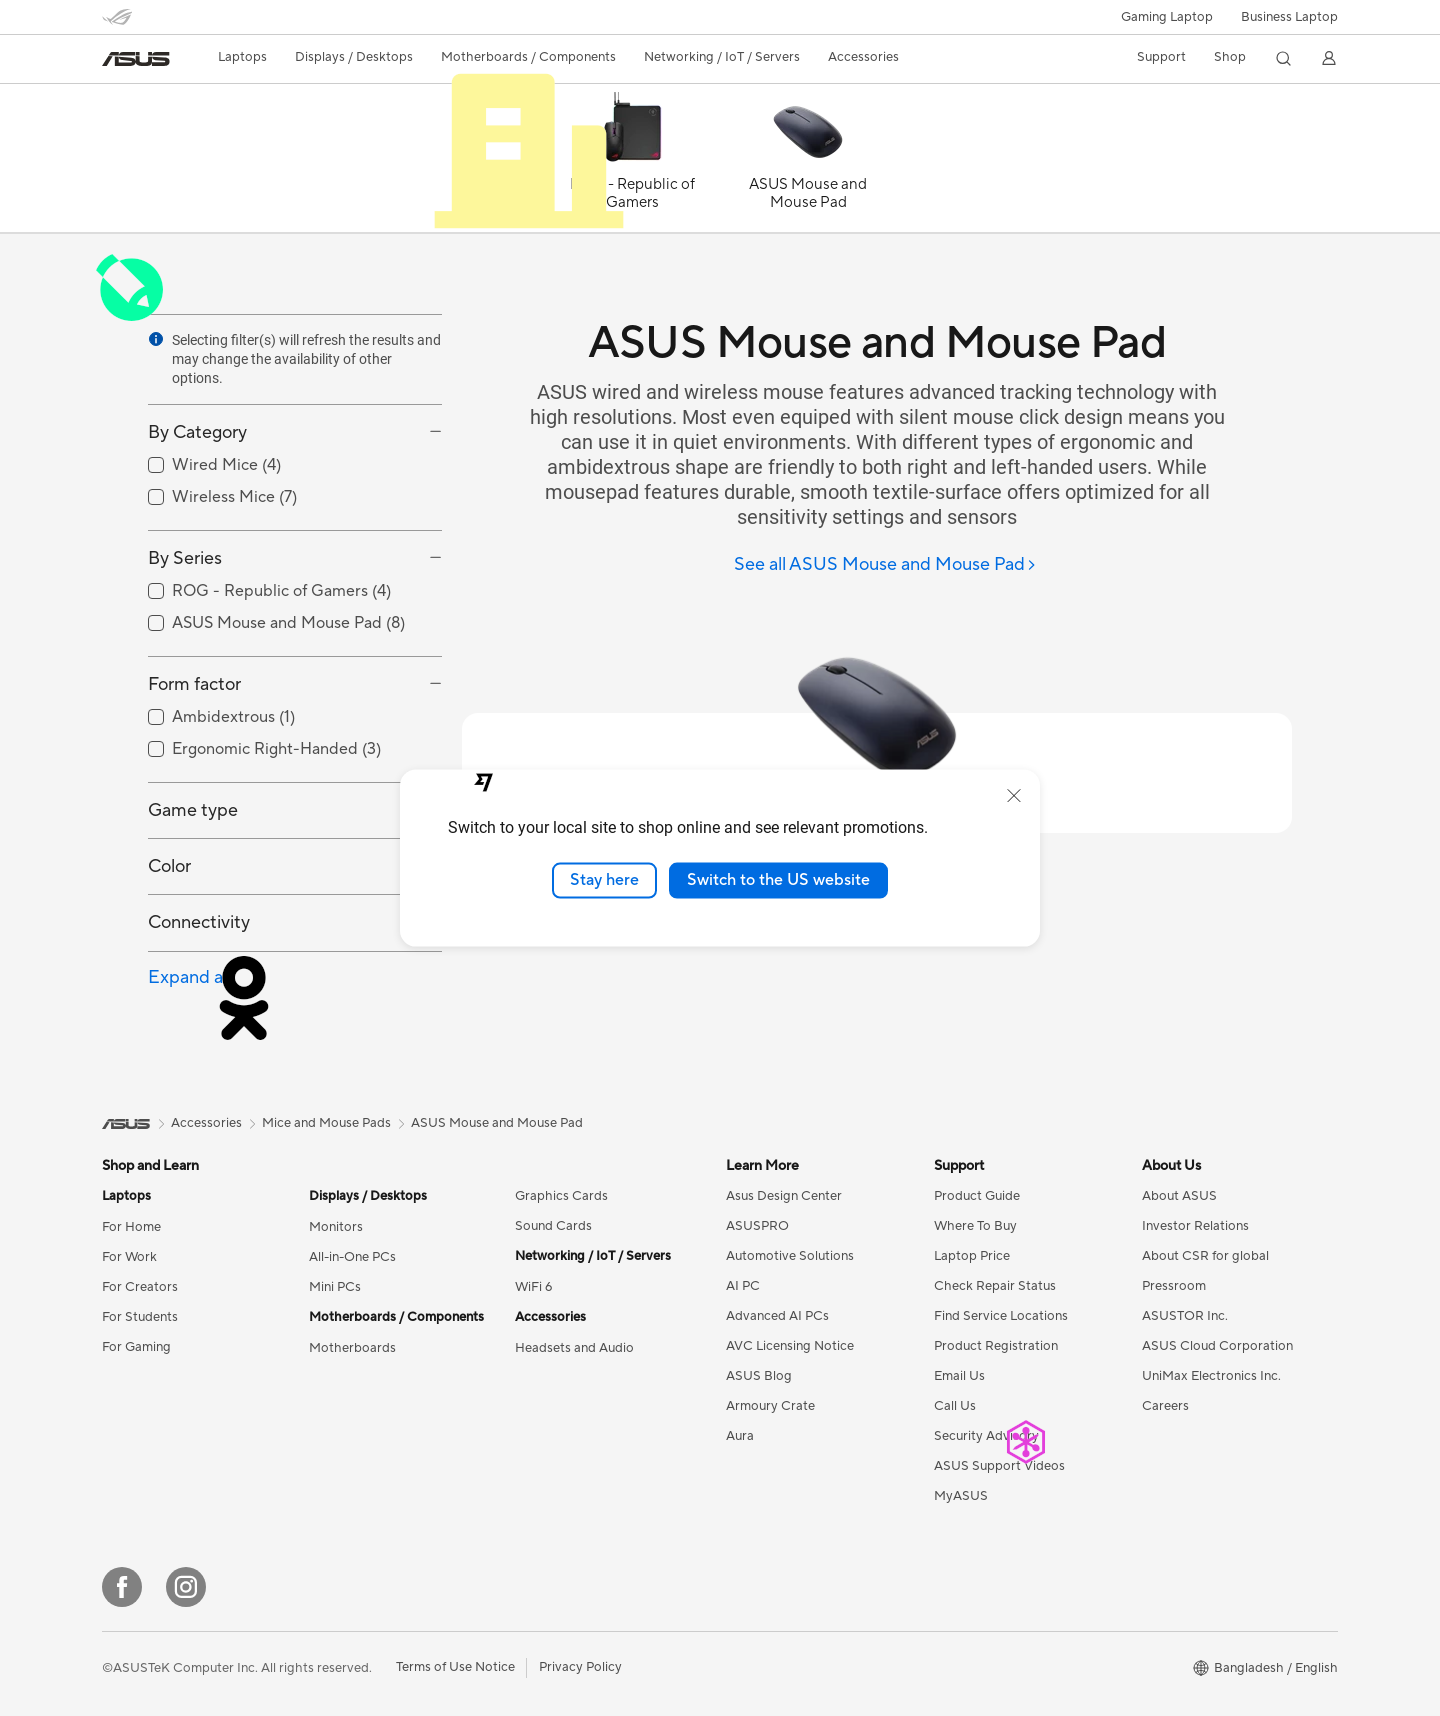 This screenshot has height=1716, width=1440. I want to click on open the Wise money transfer app, so click(483, 782).